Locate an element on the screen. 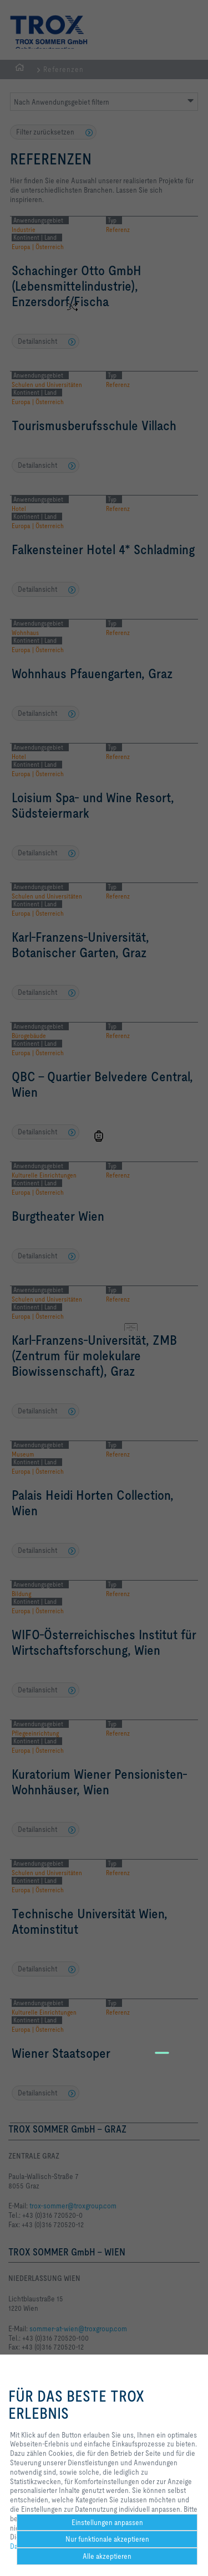 This screenshot has height=2576, width=208. view device memory or RAM usage is located at coordinates (131, 1327).